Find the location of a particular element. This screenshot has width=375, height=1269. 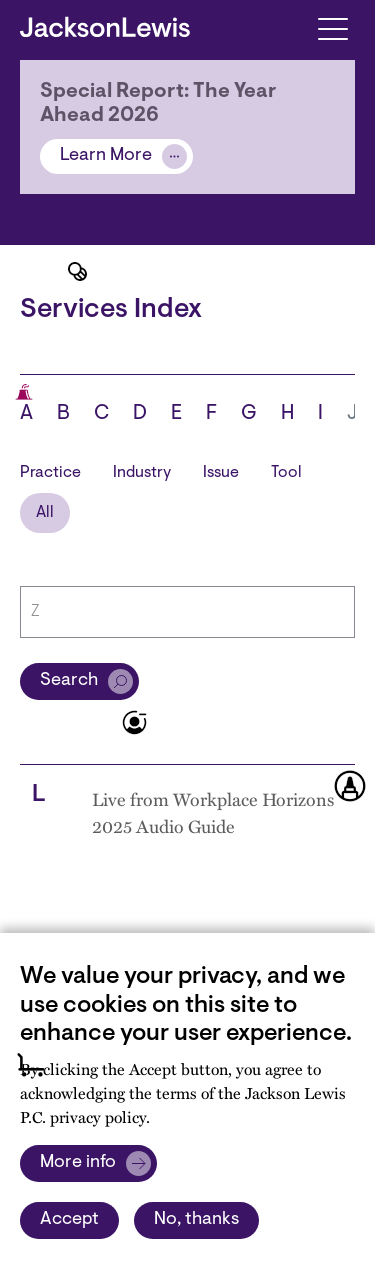

view nuclear power plant status is located at coordinates (24, 393).